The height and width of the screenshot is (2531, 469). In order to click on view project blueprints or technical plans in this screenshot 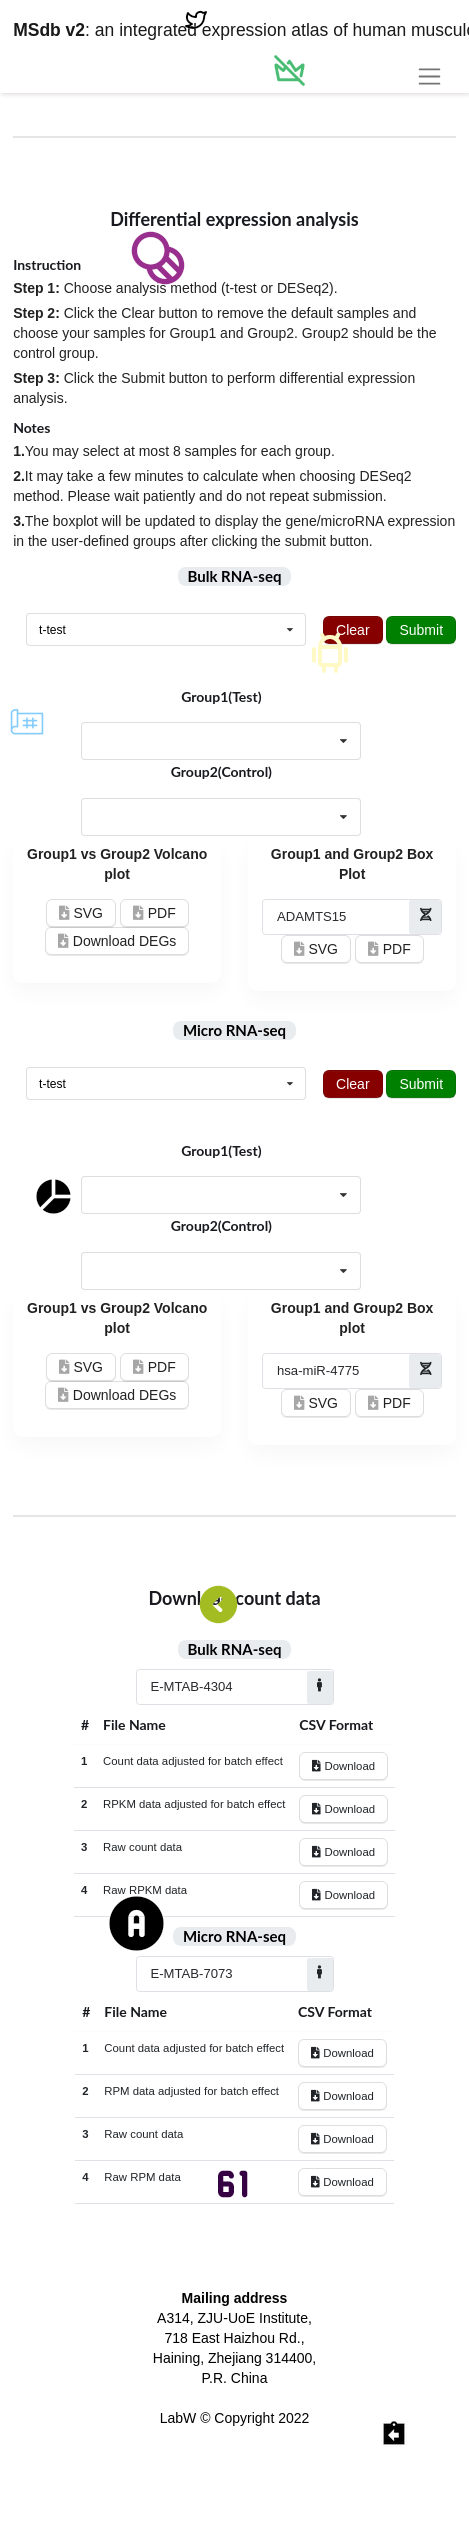, I will do `click(27, 723)`.